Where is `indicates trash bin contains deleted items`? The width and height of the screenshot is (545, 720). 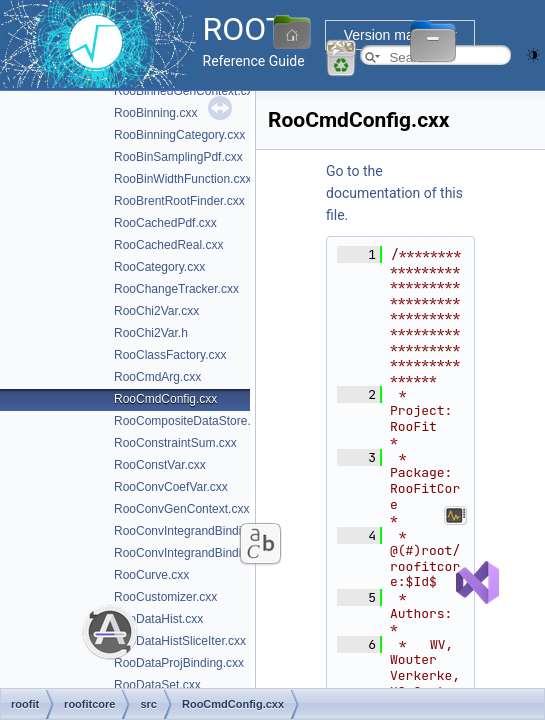
indicates trash bin contains deleted items is located at coordinates (341, 58).